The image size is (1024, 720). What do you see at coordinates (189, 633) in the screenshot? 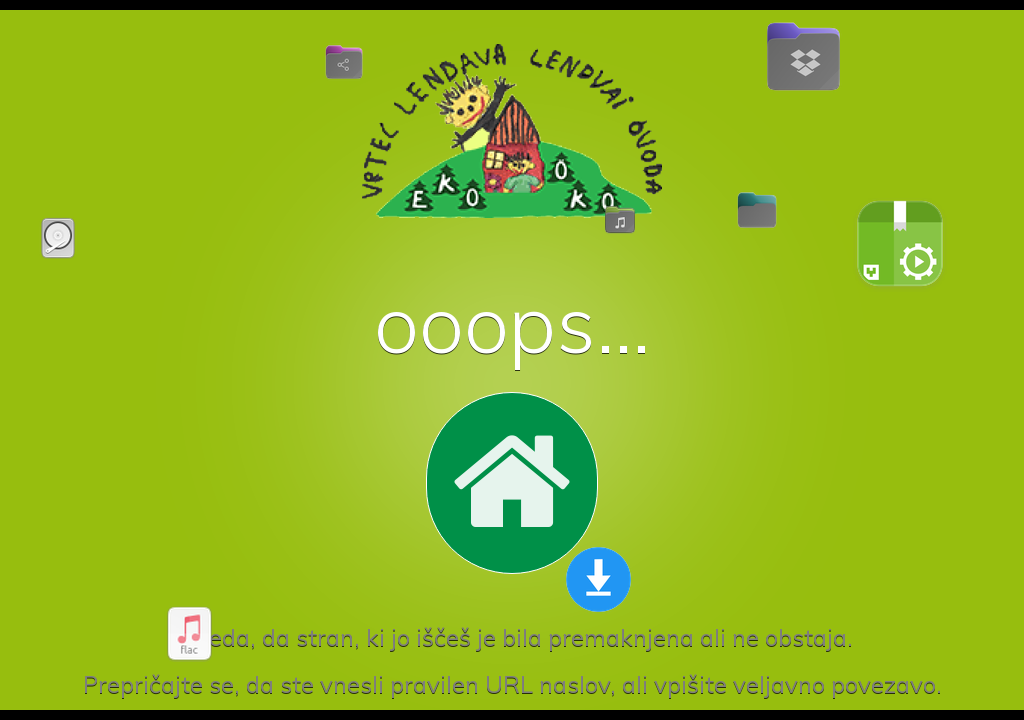
I see `flac audio file in ogg container format` at bounding box center [189, 633].